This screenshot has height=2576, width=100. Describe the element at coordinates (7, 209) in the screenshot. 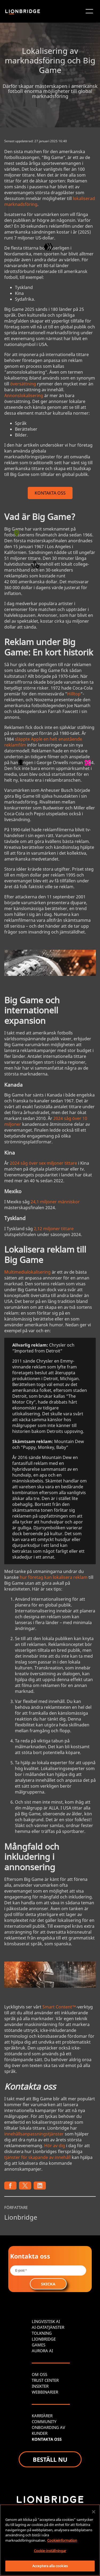

I see `vertical divider or separator between UI elements` at that location.